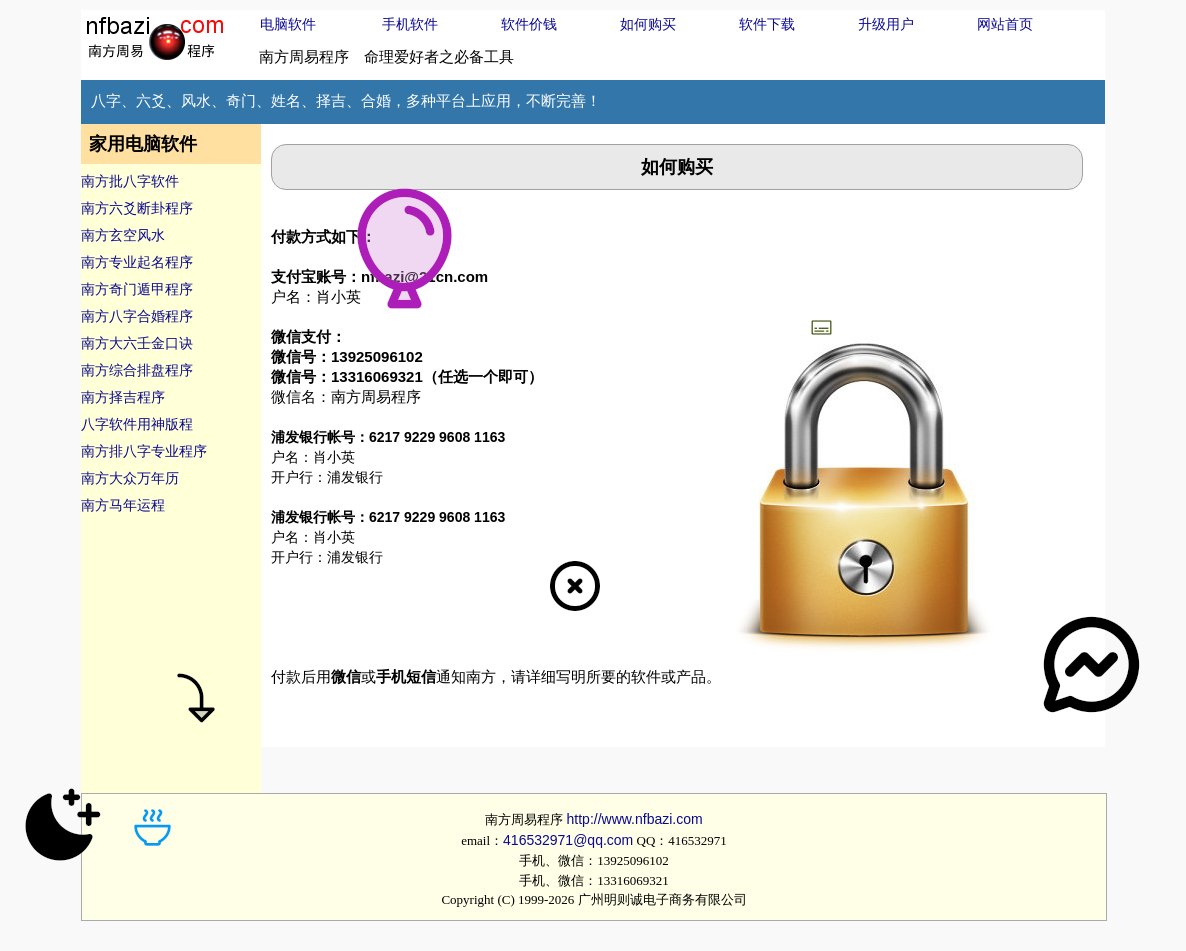 This screenshot has width=1186, height=951. Describe the element at coordinates (196, 698) in the screenshot. I see `navigate to the next item below` at that location.